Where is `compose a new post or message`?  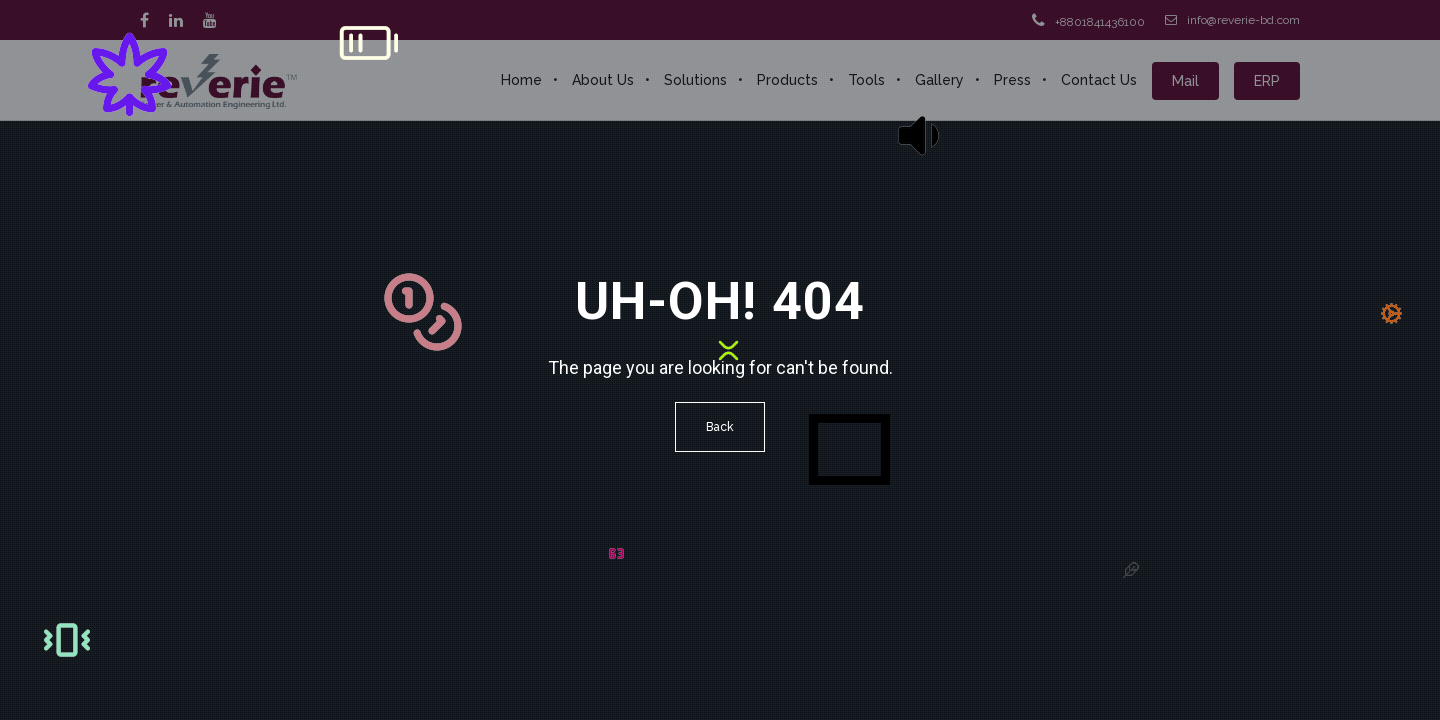 compose a new post or message is located at coordinates (1130, 570).